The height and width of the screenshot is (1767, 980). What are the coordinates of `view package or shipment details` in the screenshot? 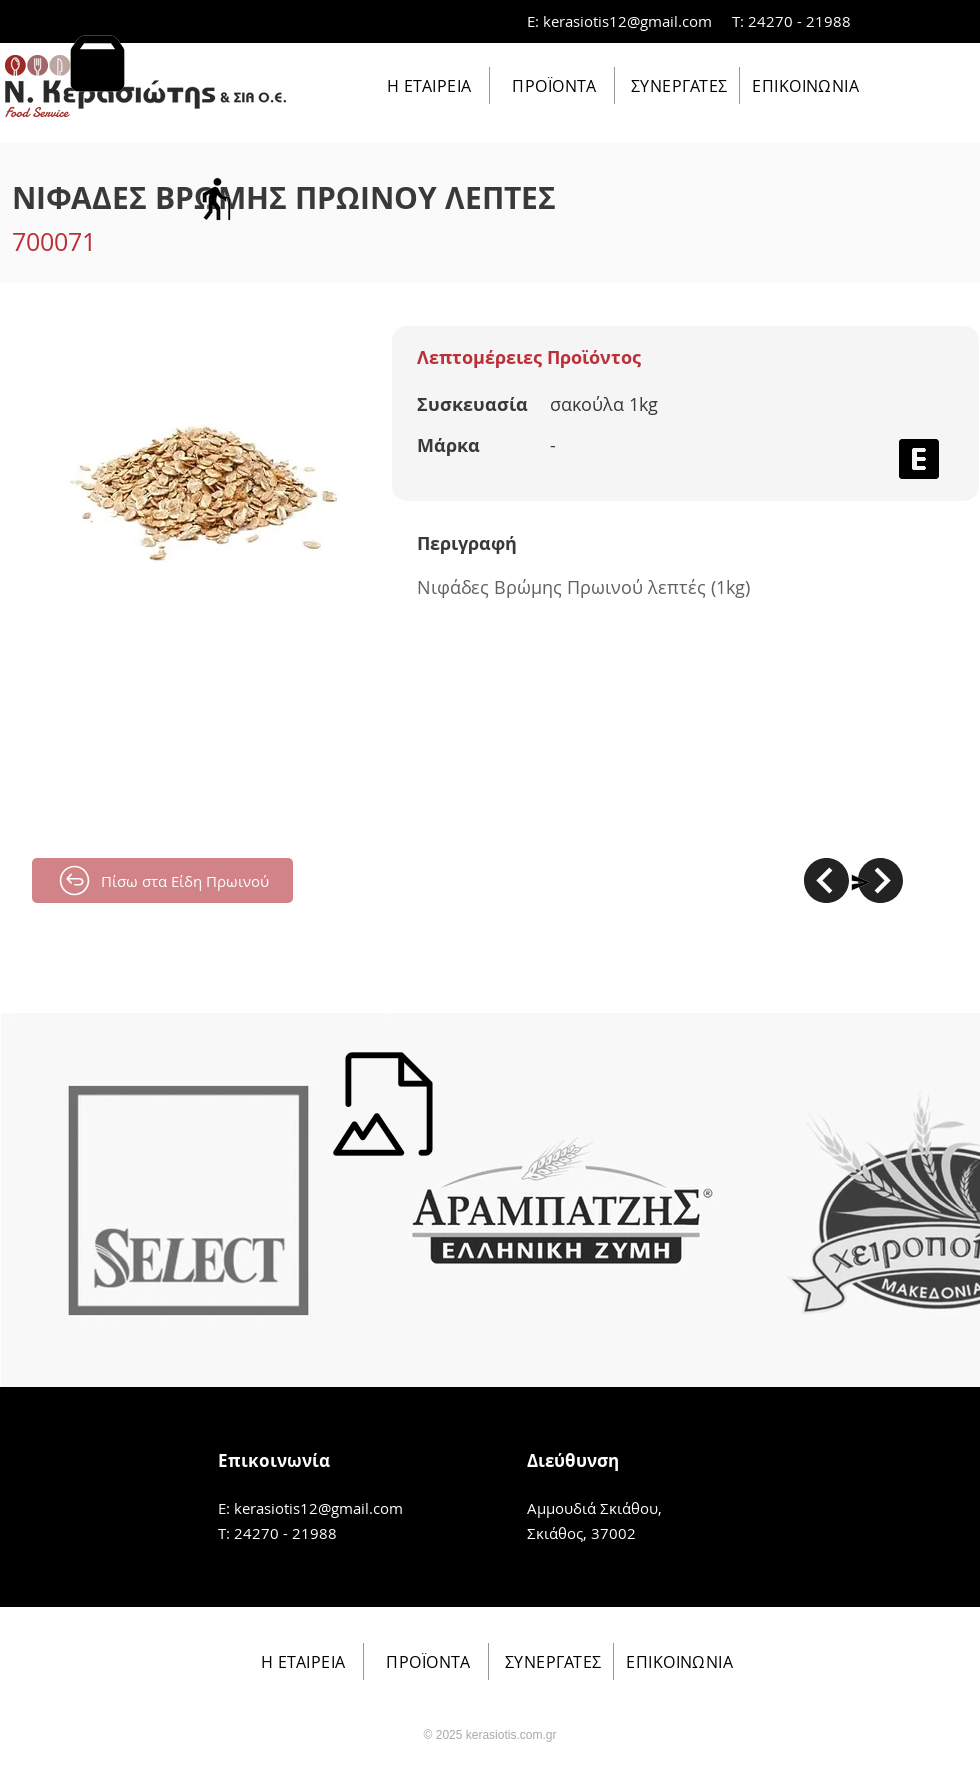 It's located at (97, 64).